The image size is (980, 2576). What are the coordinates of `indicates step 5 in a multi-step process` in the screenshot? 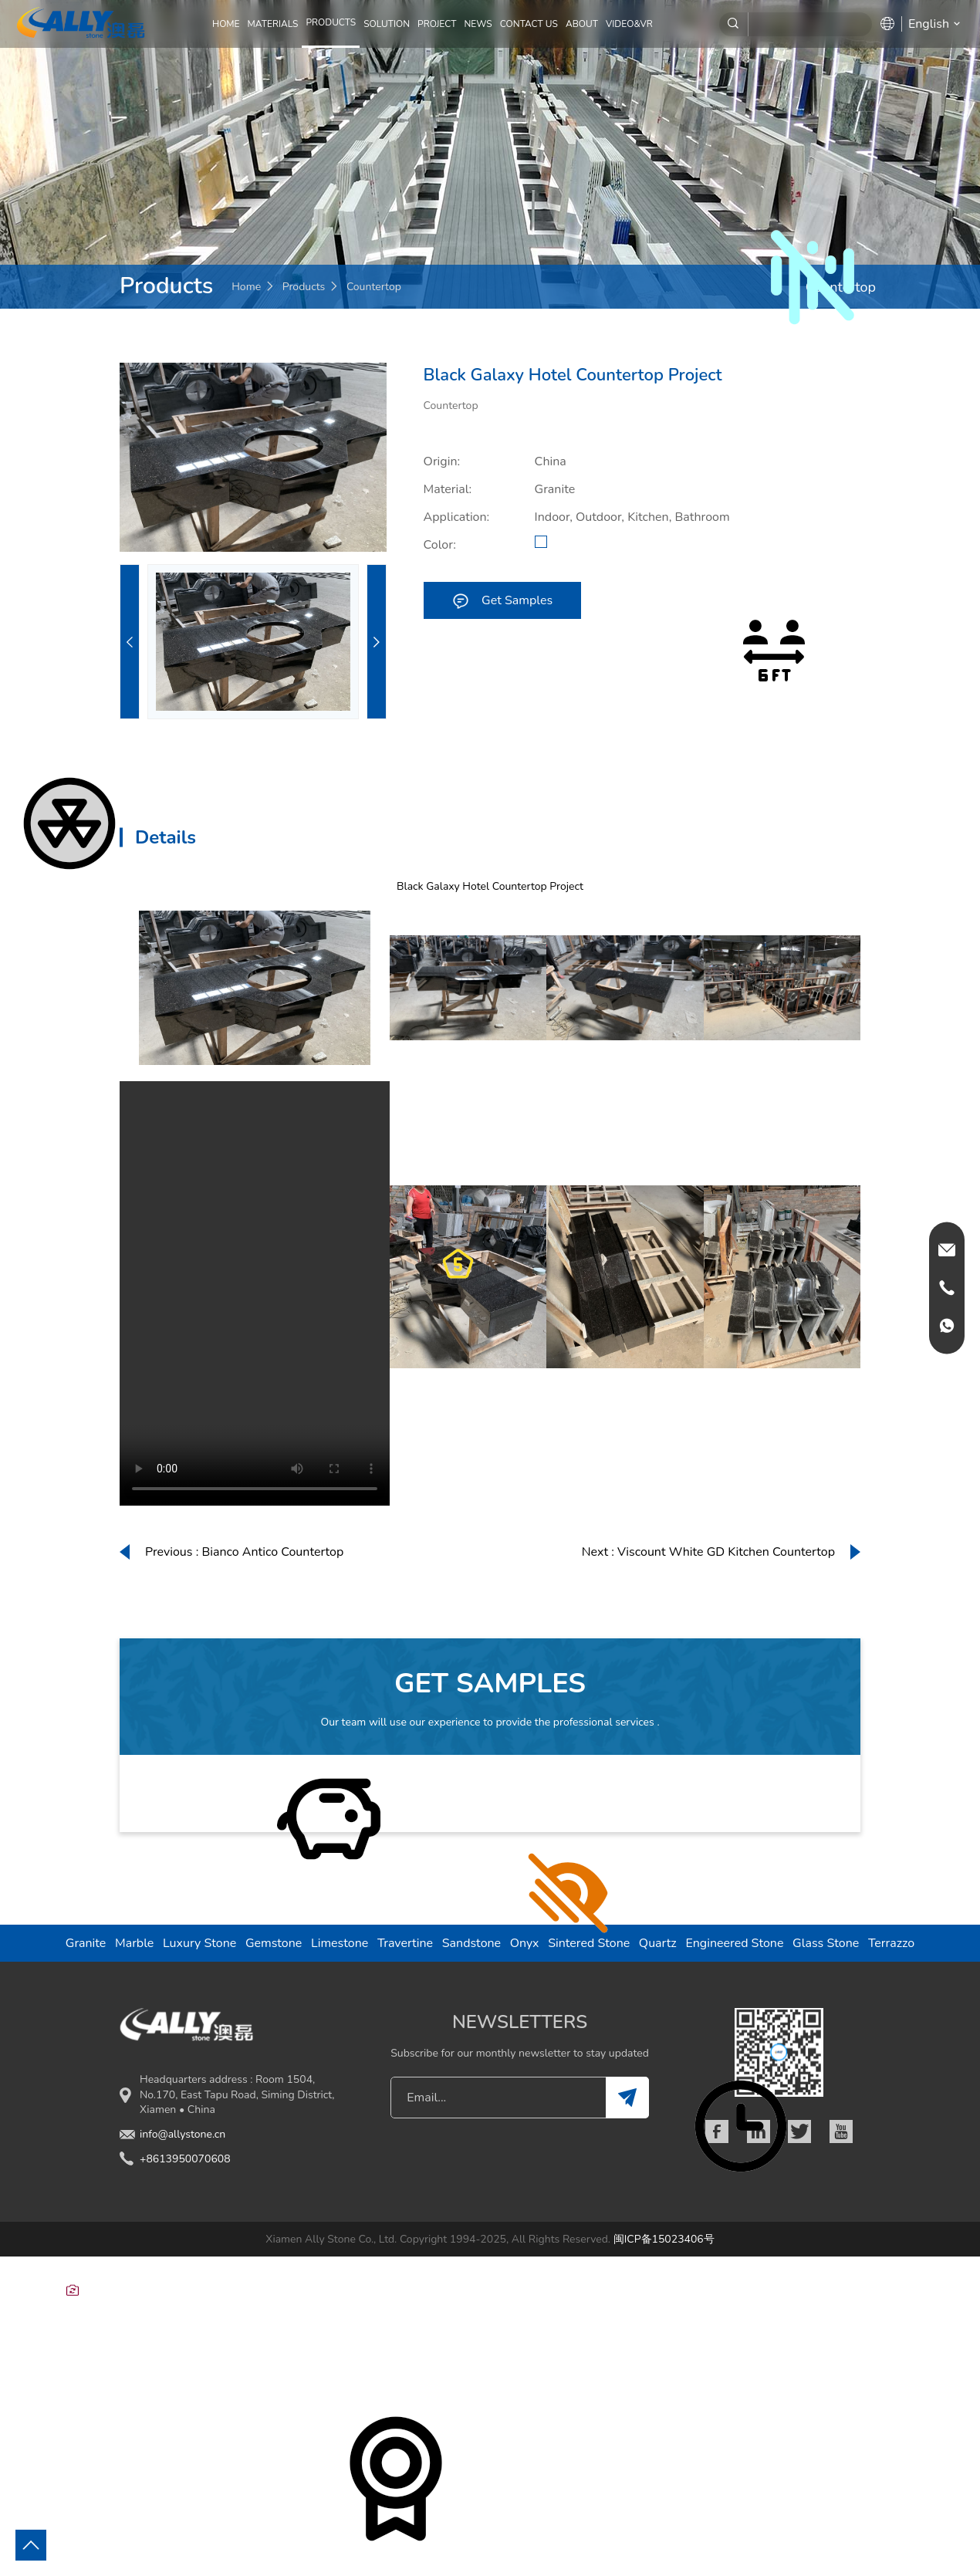 It's located at (458, 1264).